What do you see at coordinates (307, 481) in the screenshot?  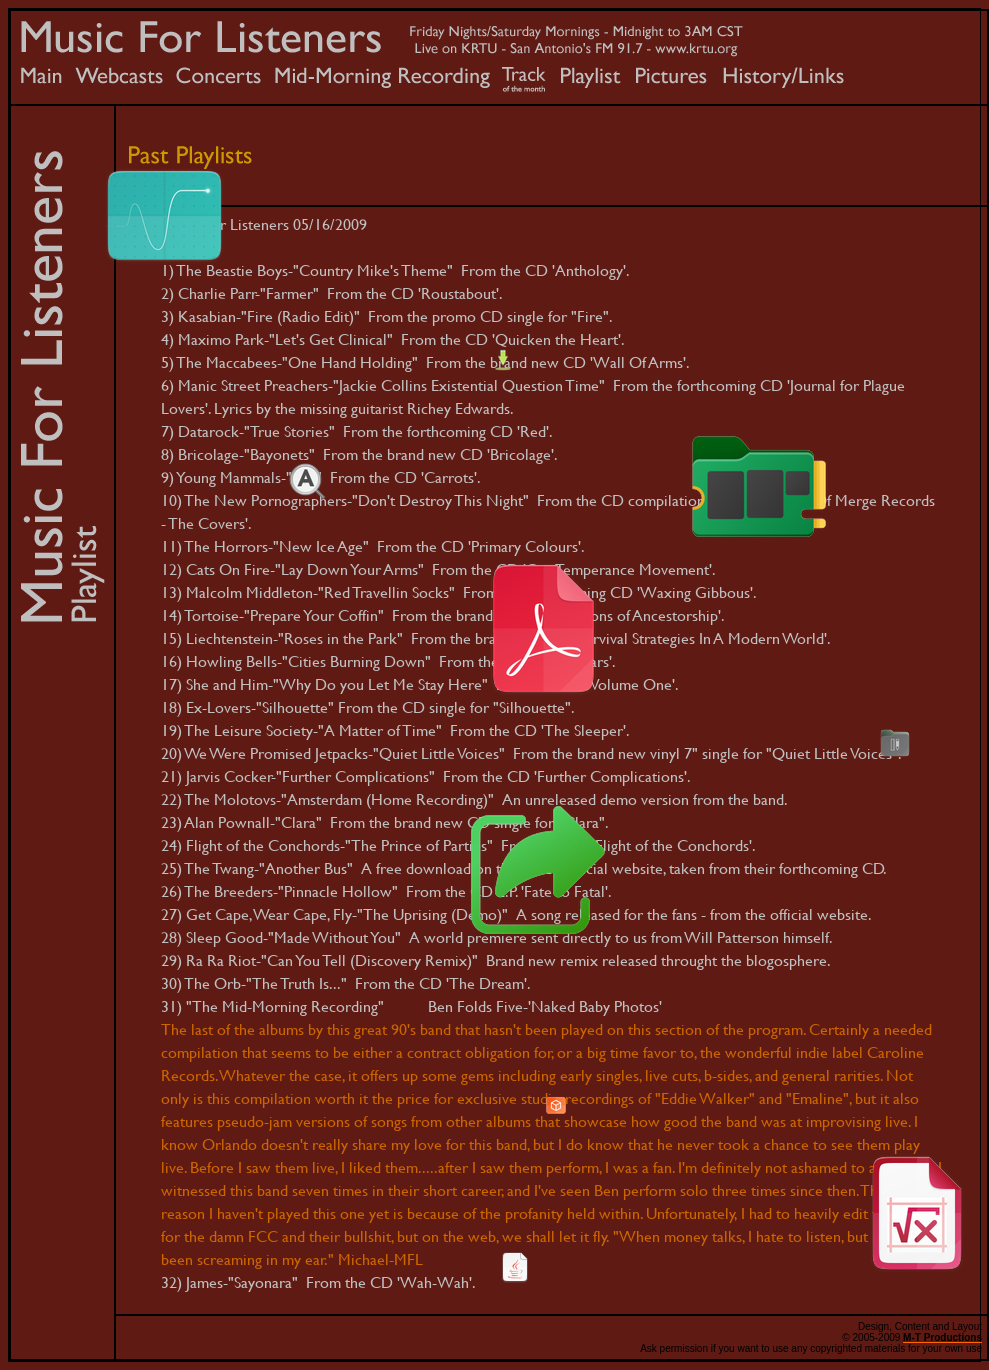 I see `search within the current project` at bounding box center [307, 481].